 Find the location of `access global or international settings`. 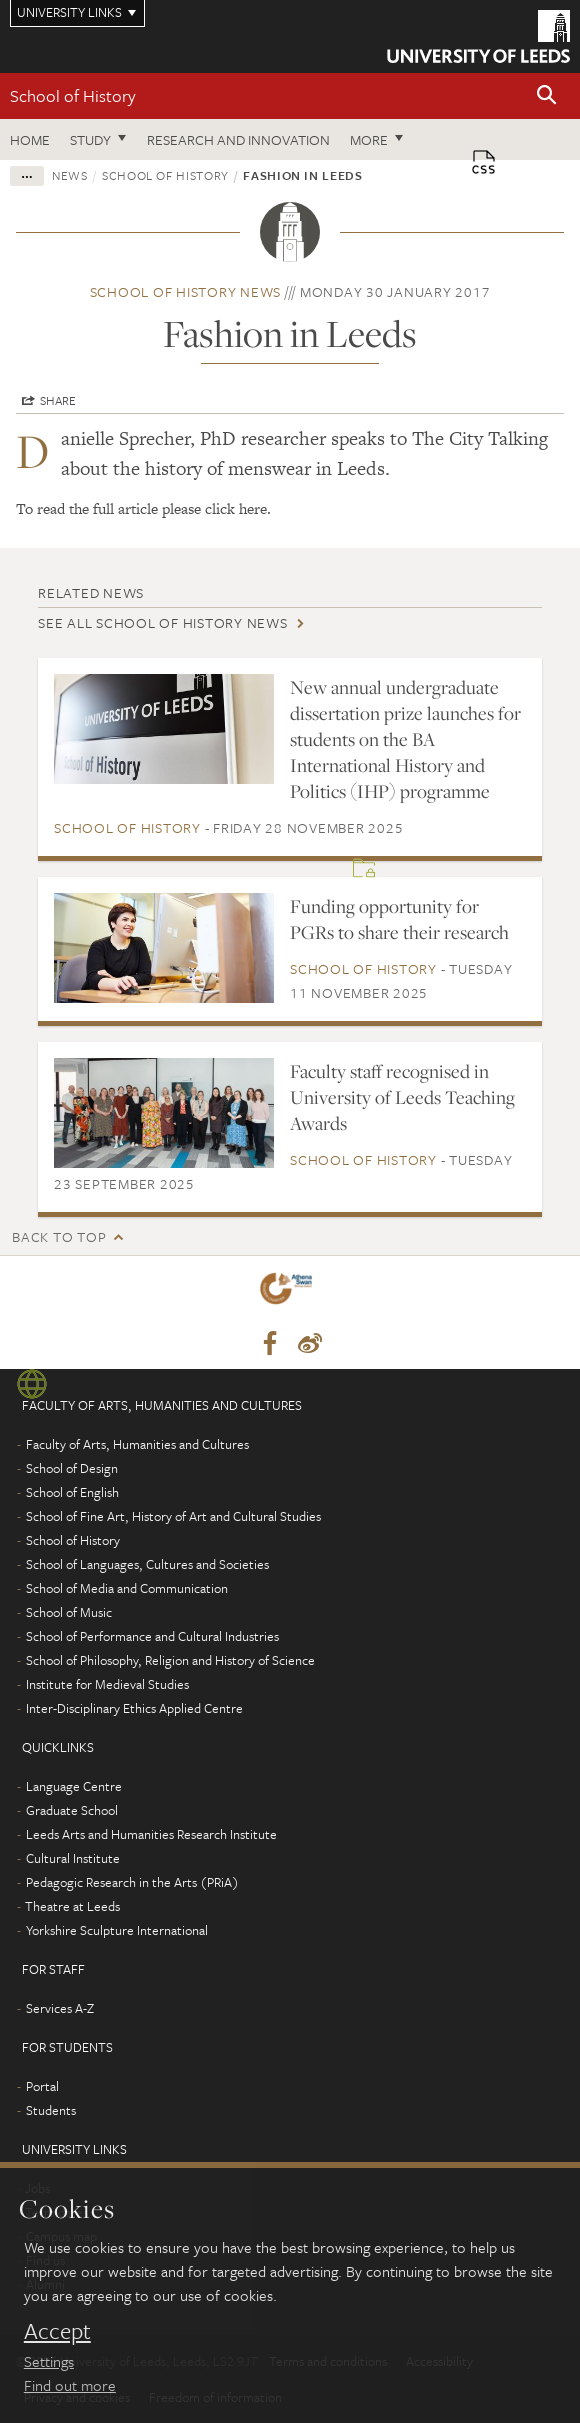

access global or international settings is located at coordinates (32, 1384).